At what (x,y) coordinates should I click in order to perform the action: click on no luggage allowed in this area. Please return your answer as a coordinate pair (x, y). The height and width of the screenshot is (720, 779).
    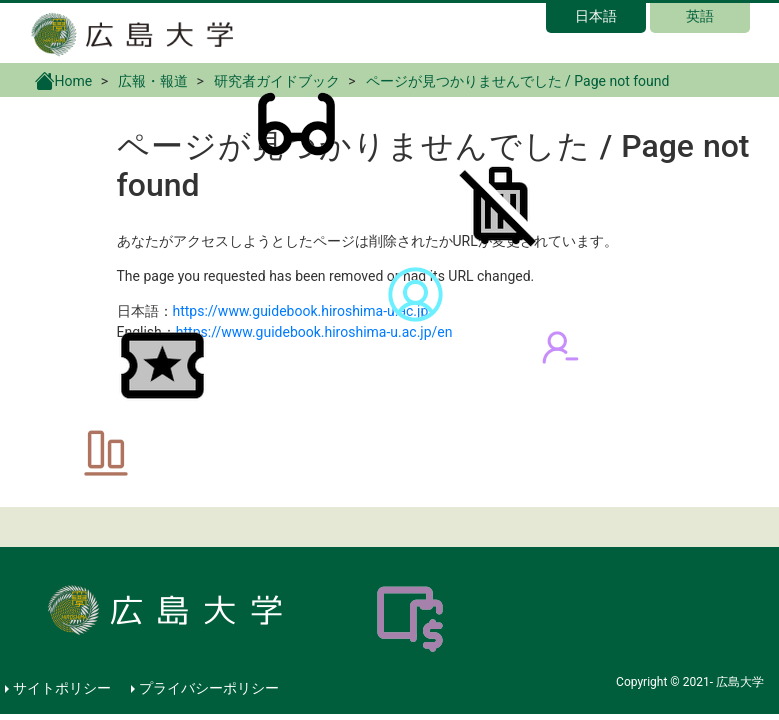
    Looking at the image, I should click on (500, 205).